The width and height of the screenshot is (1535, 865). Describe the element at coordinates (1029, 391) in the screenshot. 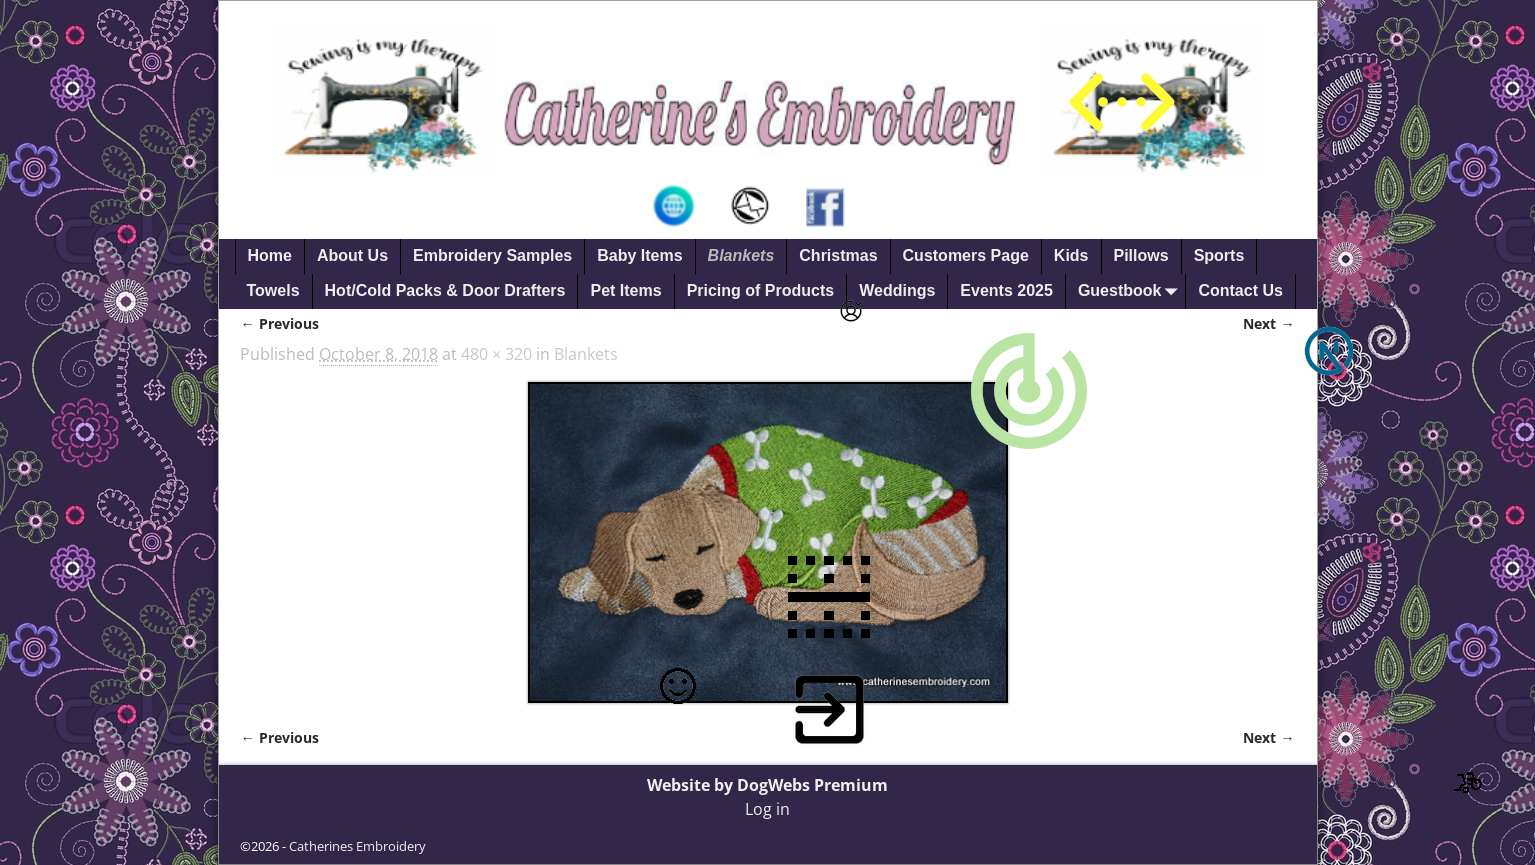

I see `view radar or scanning functionality` at that location.